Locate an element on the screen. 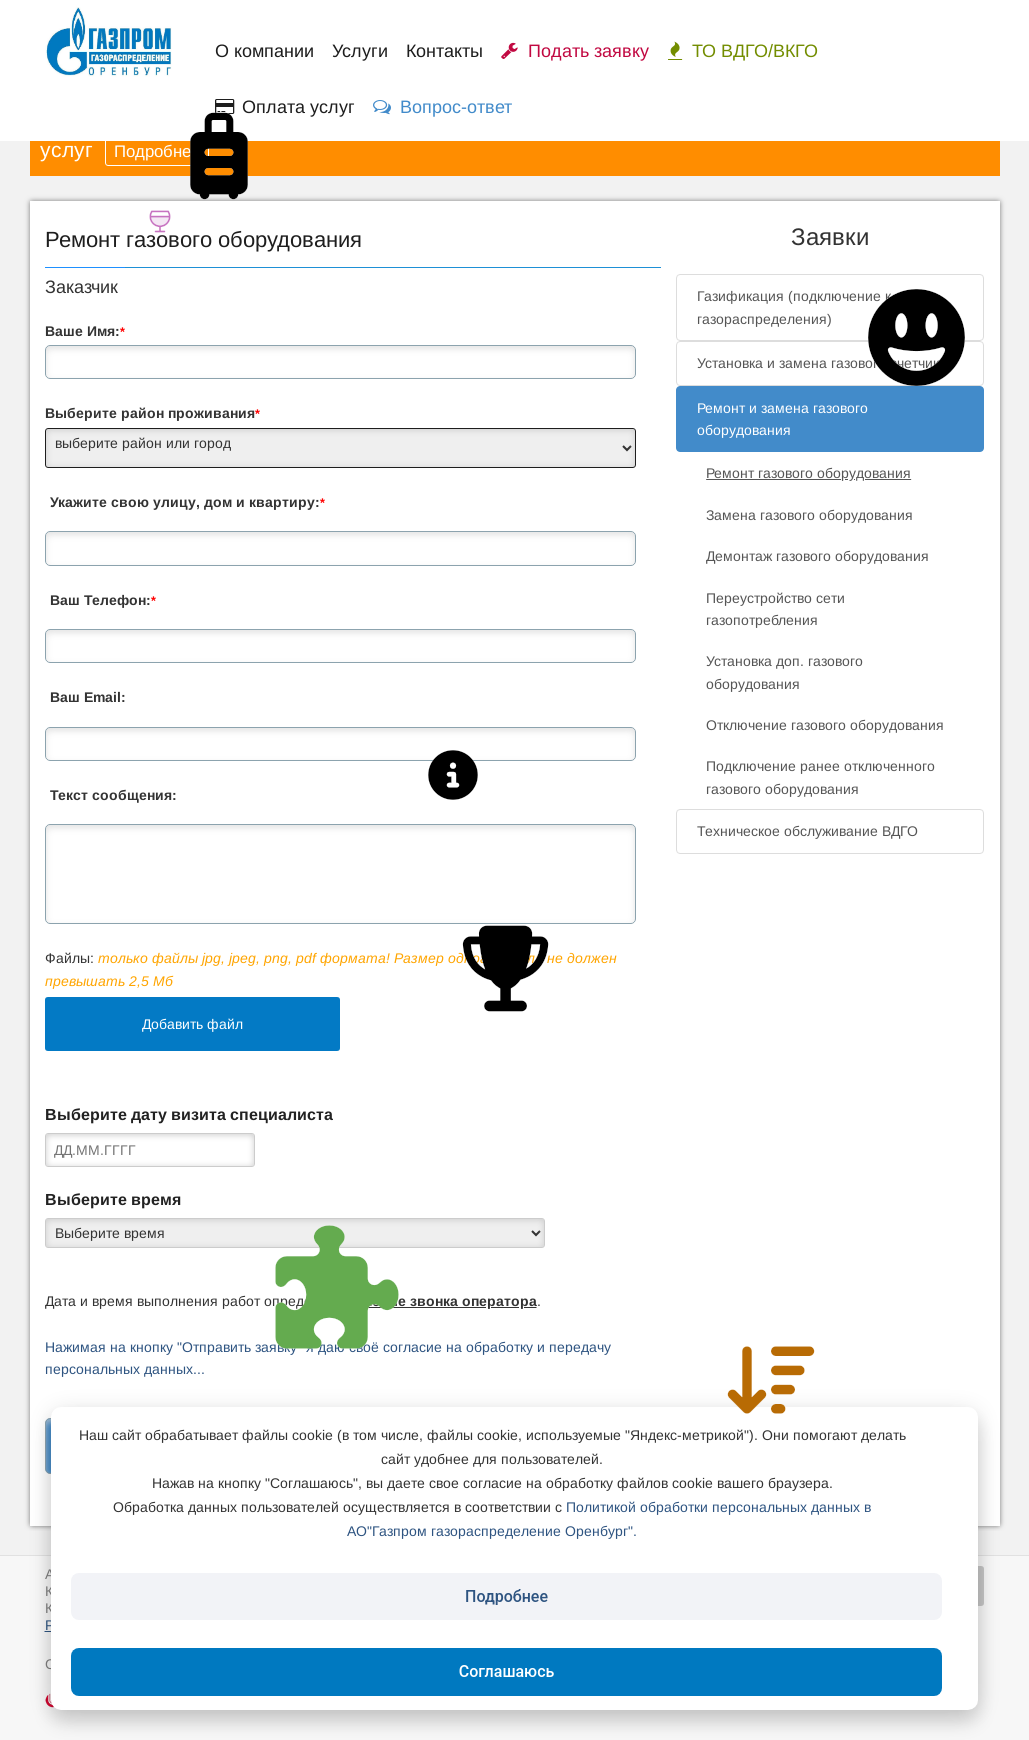  browse wine or cocktail menu is located at coordinates (160, 221).